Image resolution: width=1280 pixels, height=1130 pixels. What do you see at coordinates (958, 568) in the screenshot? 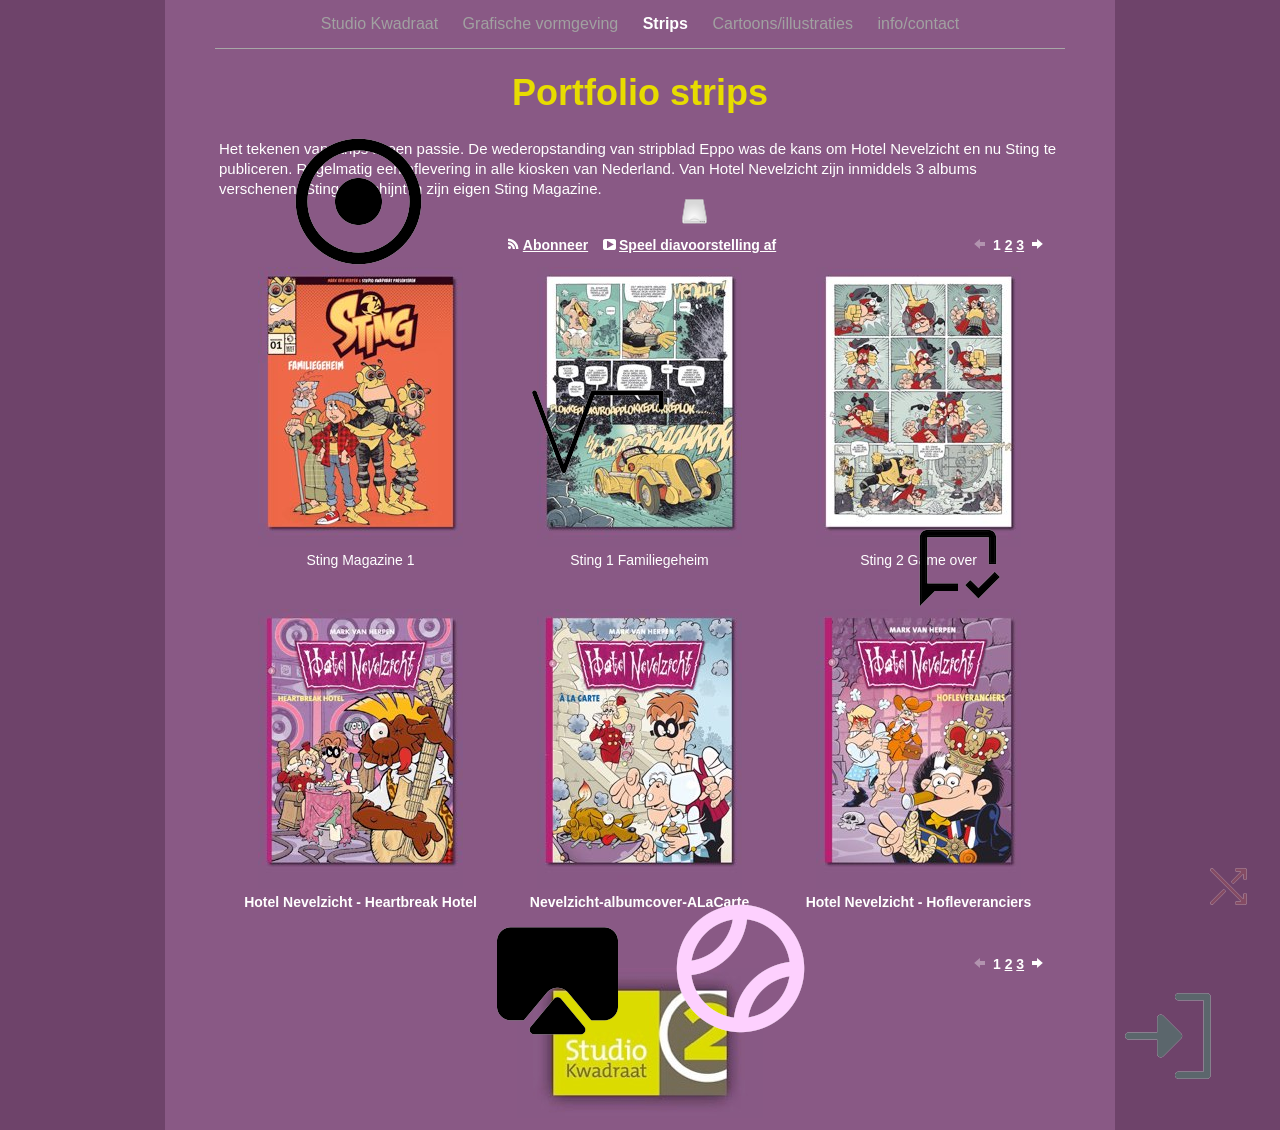
I see `mark a message as read` at bounding box center [958, 568].